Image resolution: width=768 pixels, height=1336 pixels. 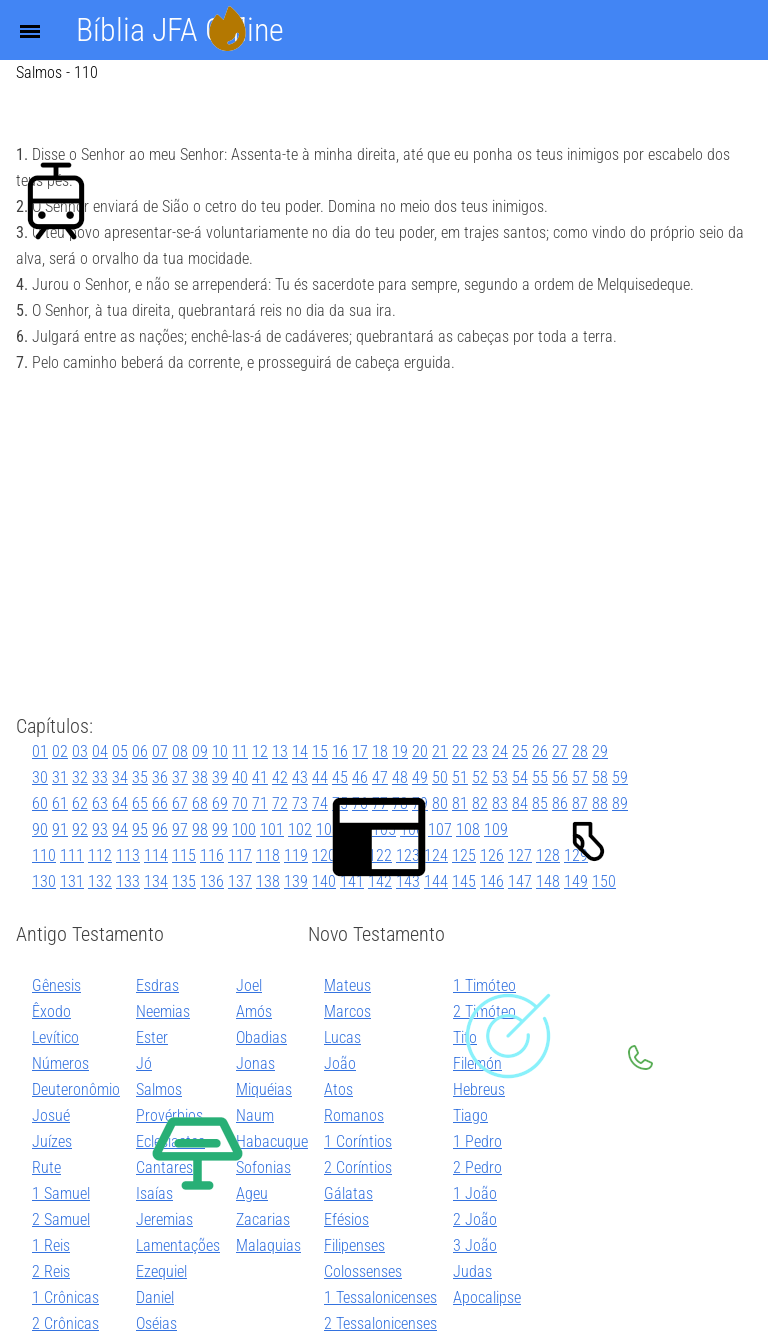 What do you see at coordinates (508, 1036) in the screenshot?
I see `set a goal or target` at bounding box center [508, 1036].